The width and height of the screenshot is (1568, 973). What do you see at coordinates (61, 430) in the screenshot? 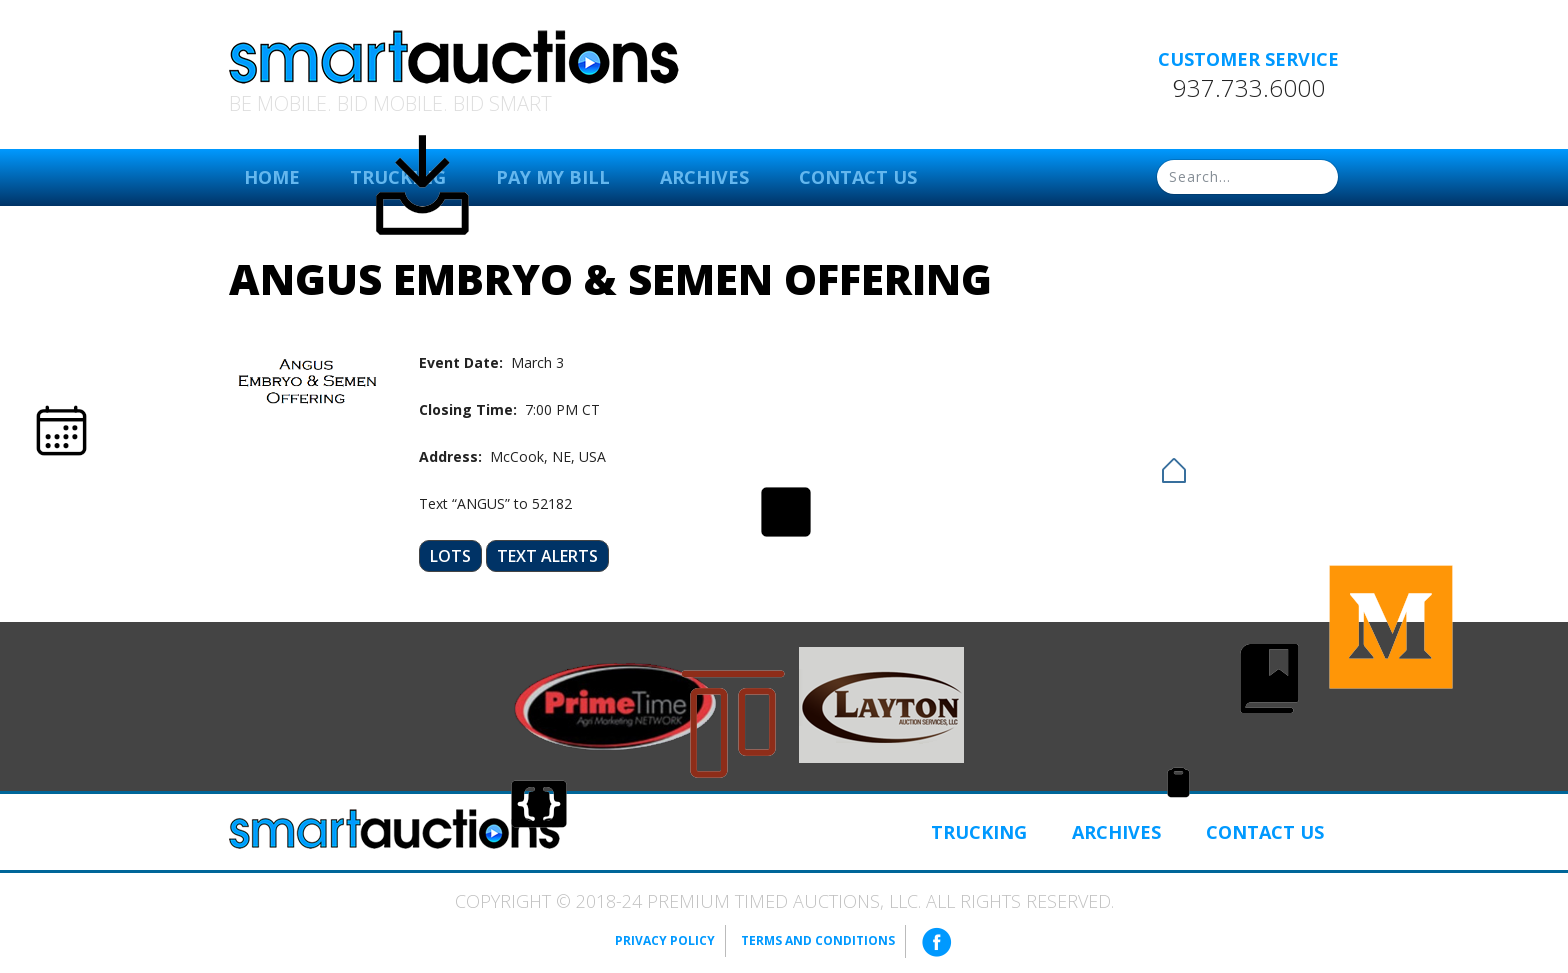
I see `view or open the calendar` at bounding box center [61, 430].